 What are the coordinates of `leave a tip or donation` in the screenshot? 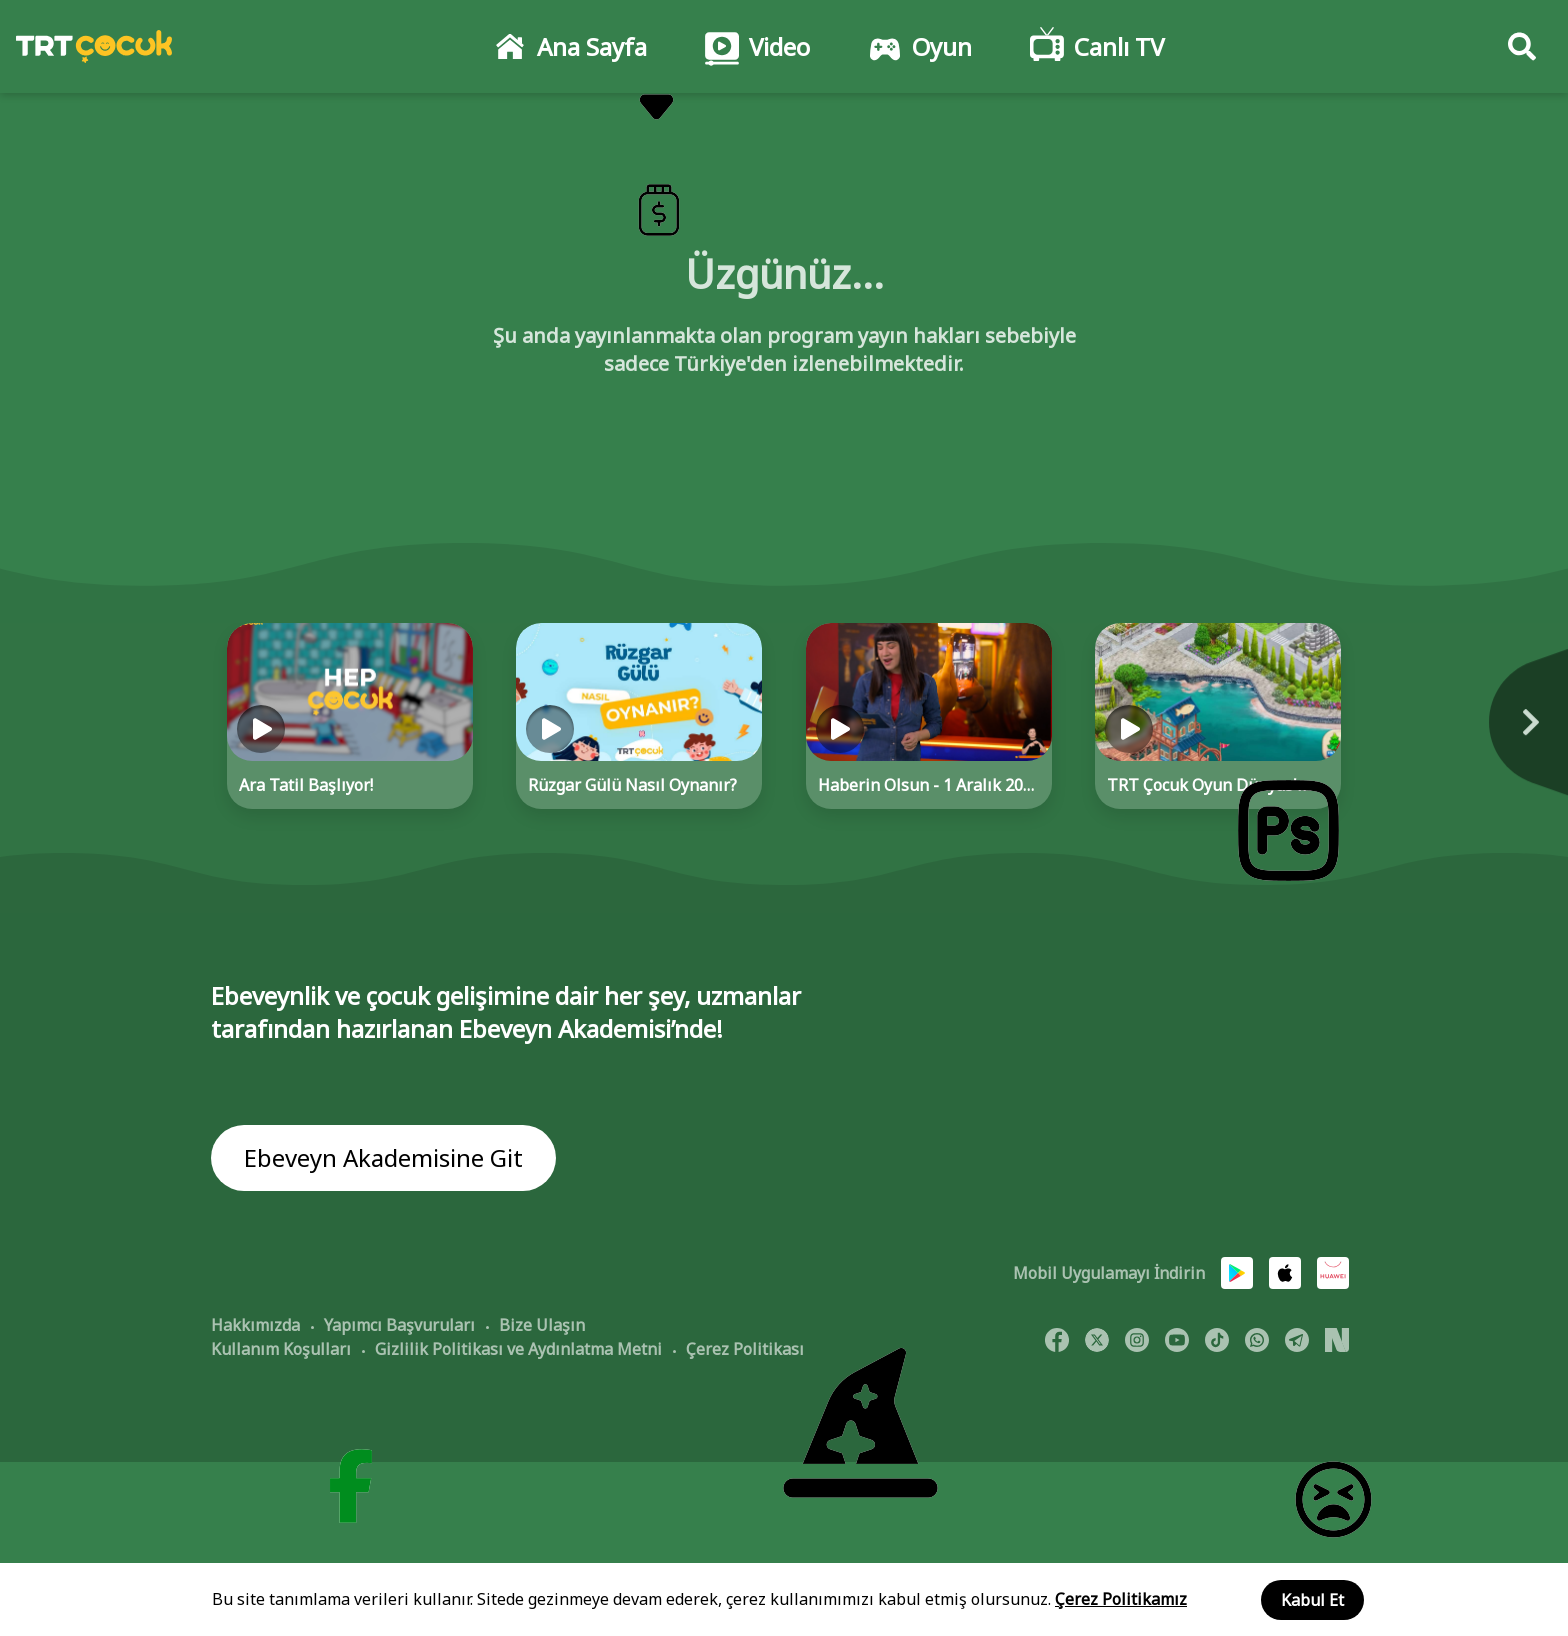 It's located at (659, 210).